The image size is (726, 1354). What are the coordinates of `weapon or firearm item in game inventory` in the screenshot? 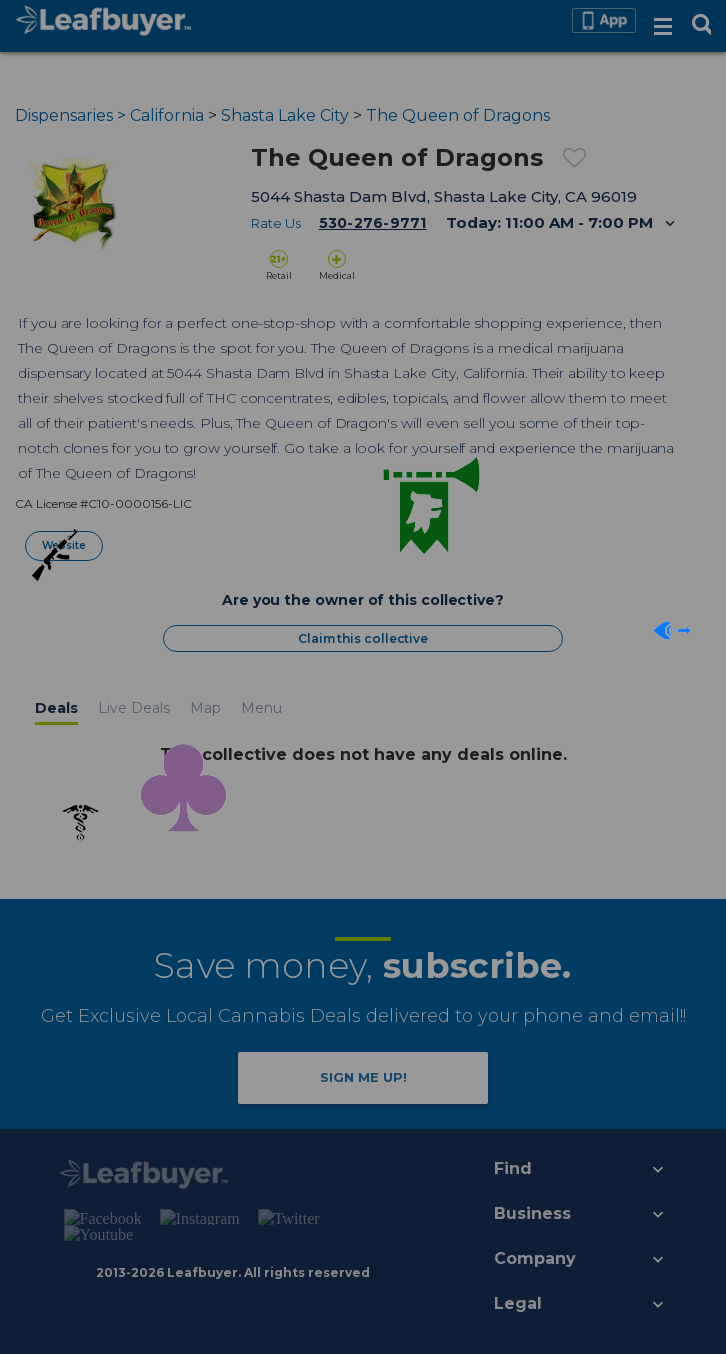 It's located at (55, 555).